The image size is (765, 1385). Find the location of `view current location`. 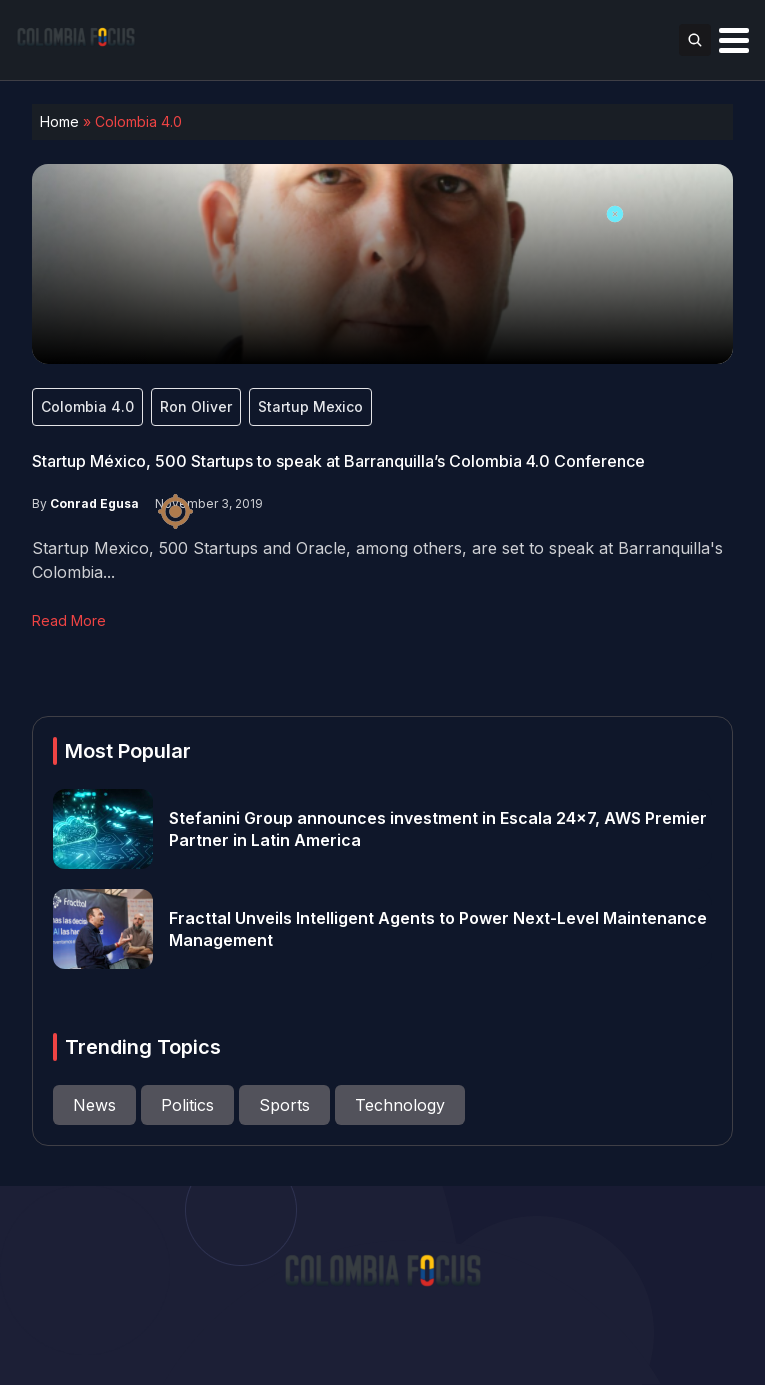

view current location is located at coordinates (175, 511).